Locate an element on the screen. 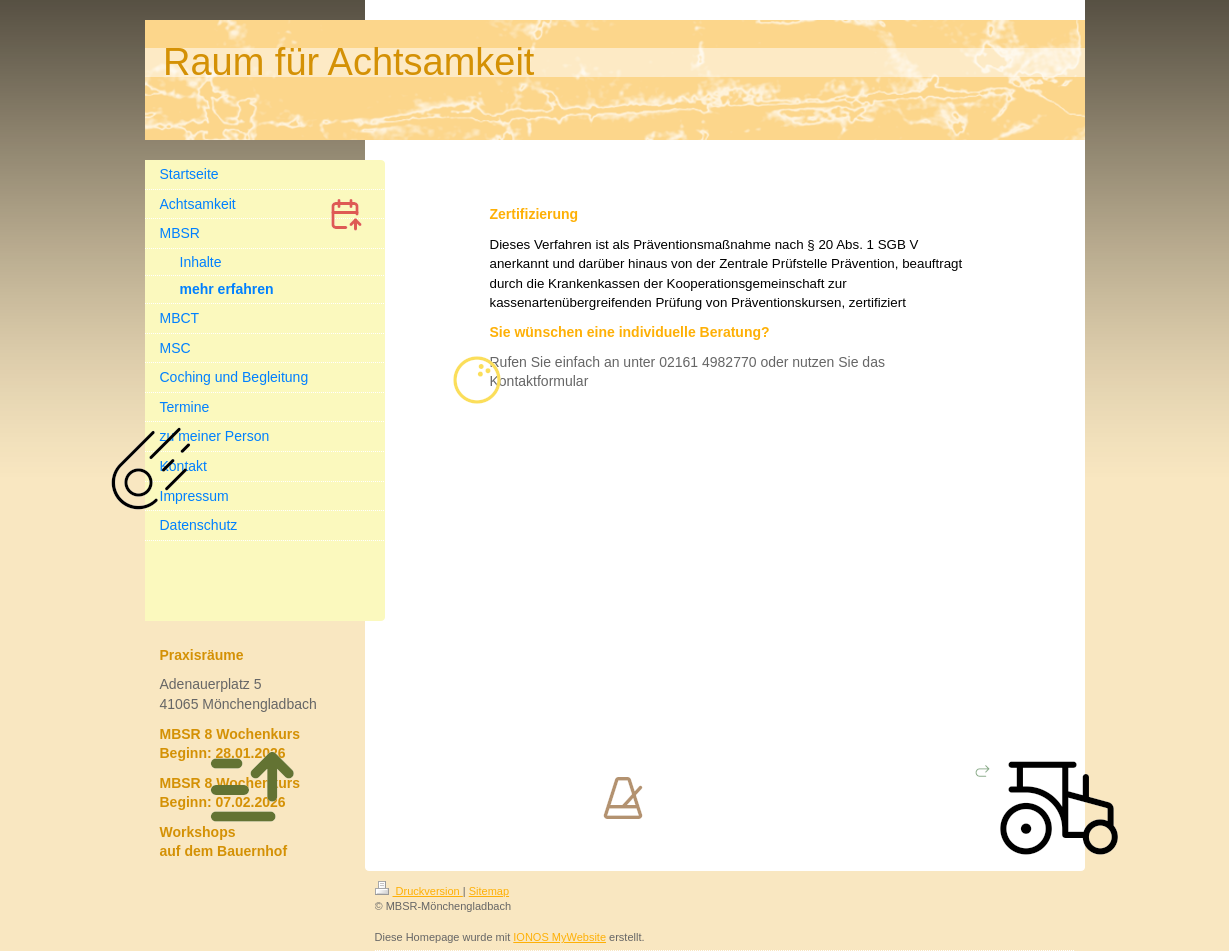  upload or sync calendar events is located at coordinates (345, 214).